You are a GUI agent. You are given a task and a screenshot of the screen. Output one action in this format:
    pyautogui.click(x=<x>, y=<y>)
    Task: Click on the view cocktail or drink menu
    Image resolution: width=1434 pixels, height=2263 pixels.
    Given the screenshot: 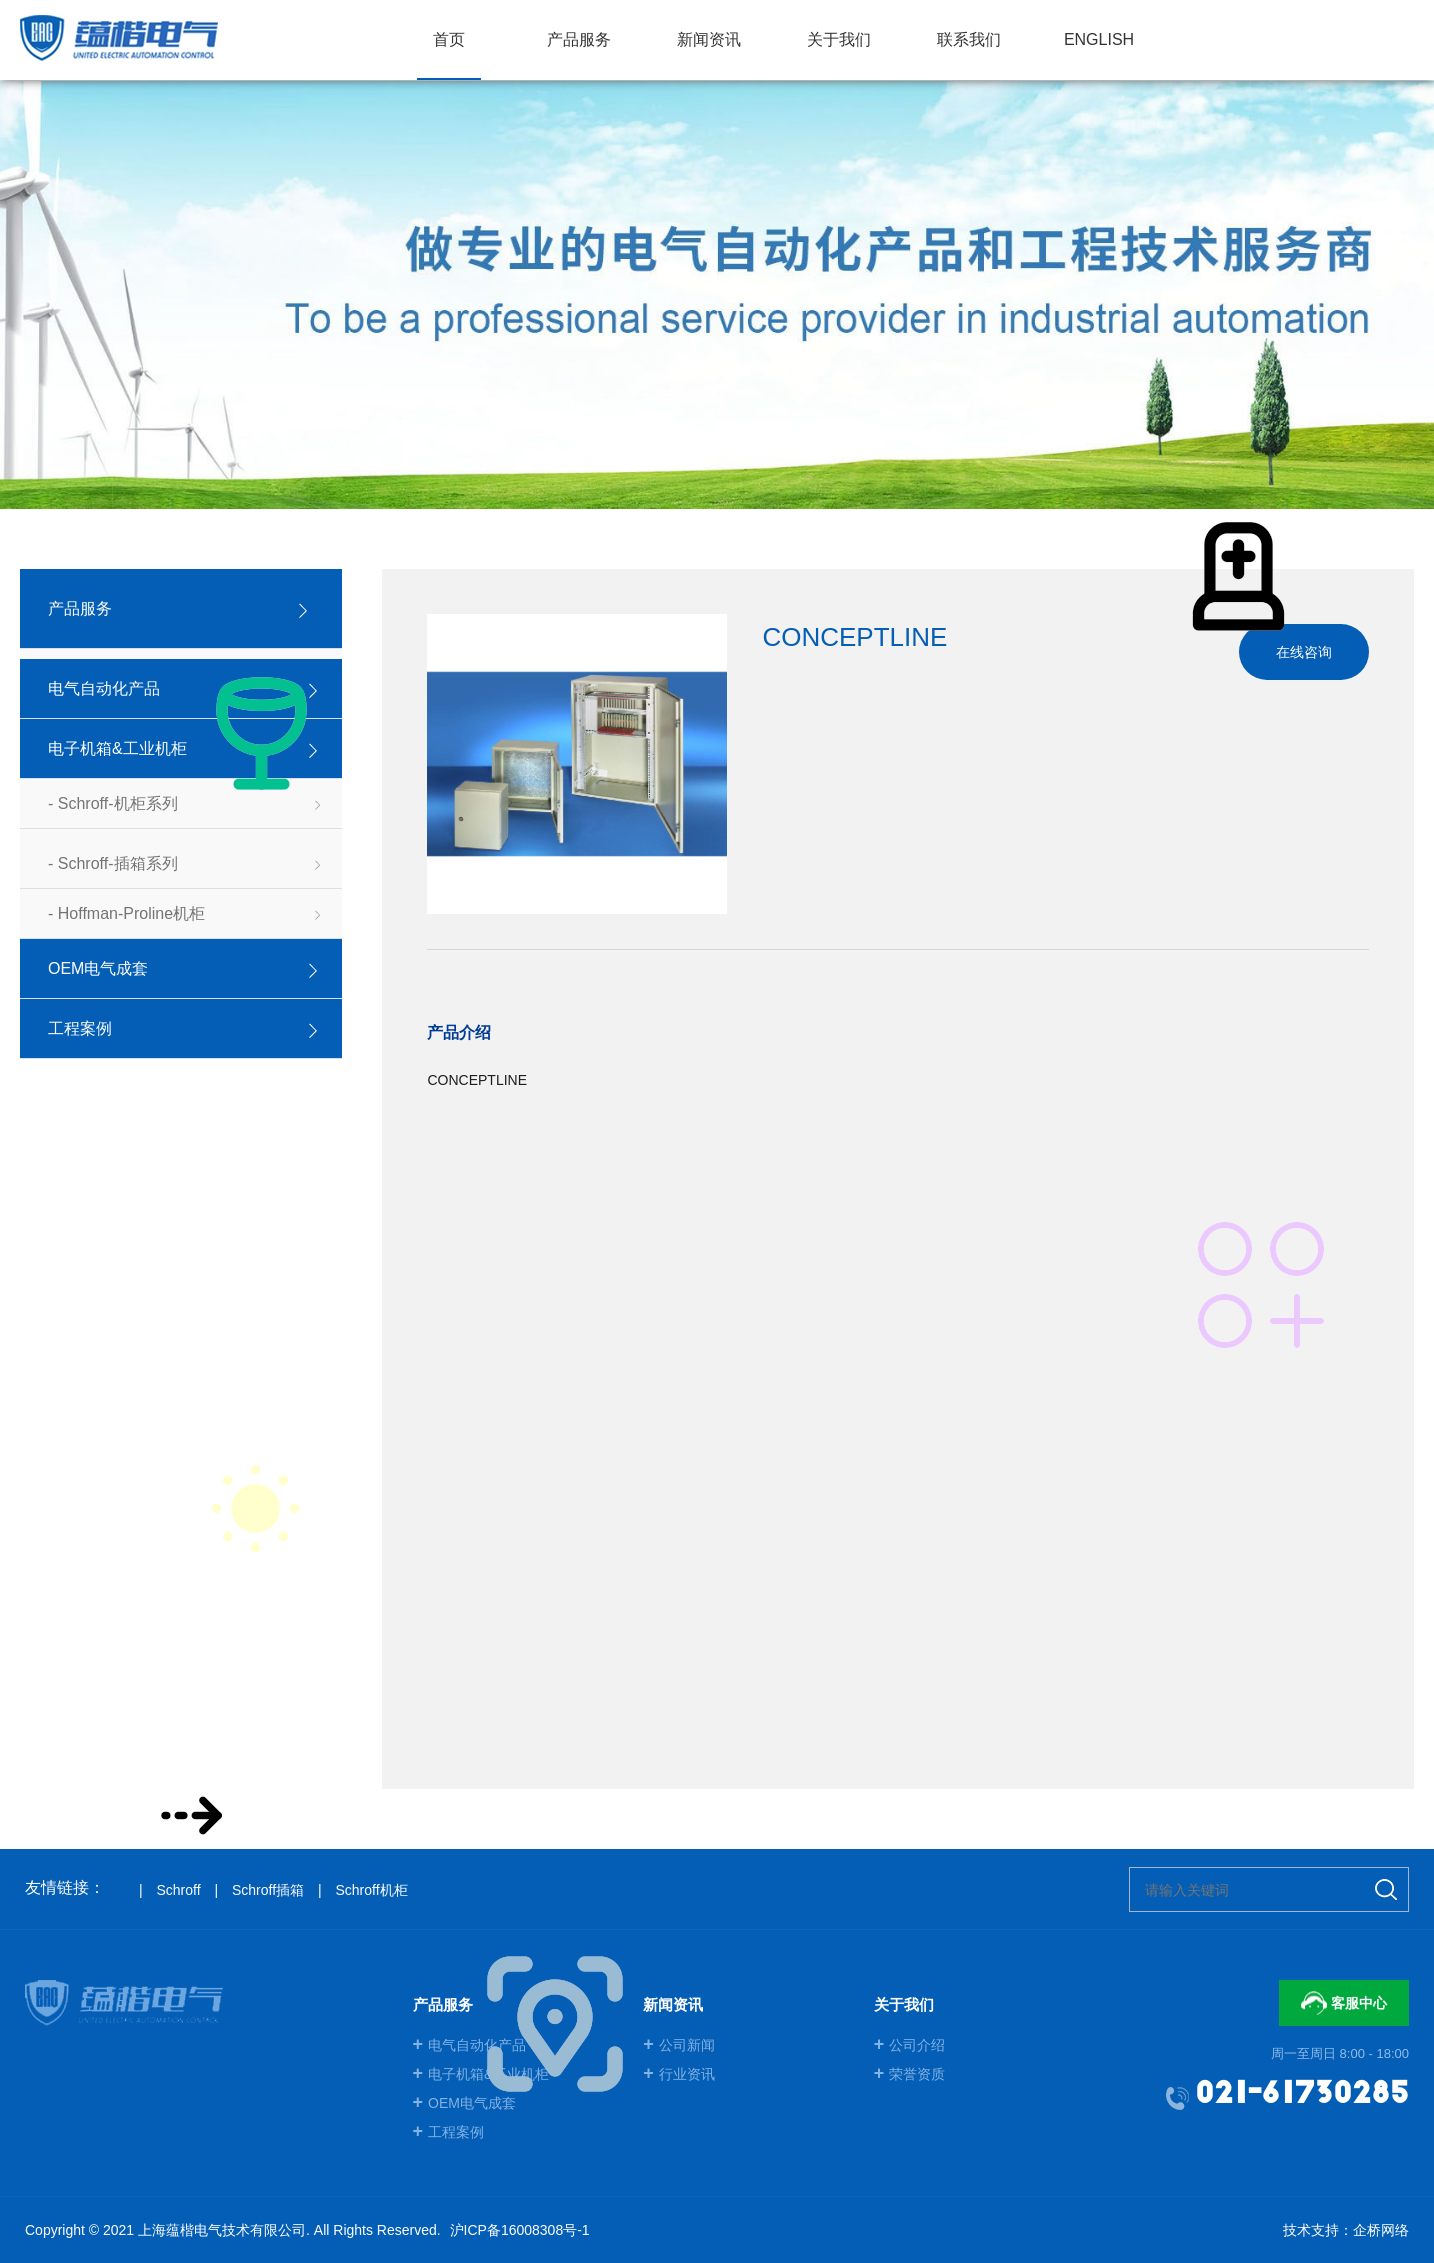 What is the action you would take?
    pyautogui.click(x=261, y=733)
    